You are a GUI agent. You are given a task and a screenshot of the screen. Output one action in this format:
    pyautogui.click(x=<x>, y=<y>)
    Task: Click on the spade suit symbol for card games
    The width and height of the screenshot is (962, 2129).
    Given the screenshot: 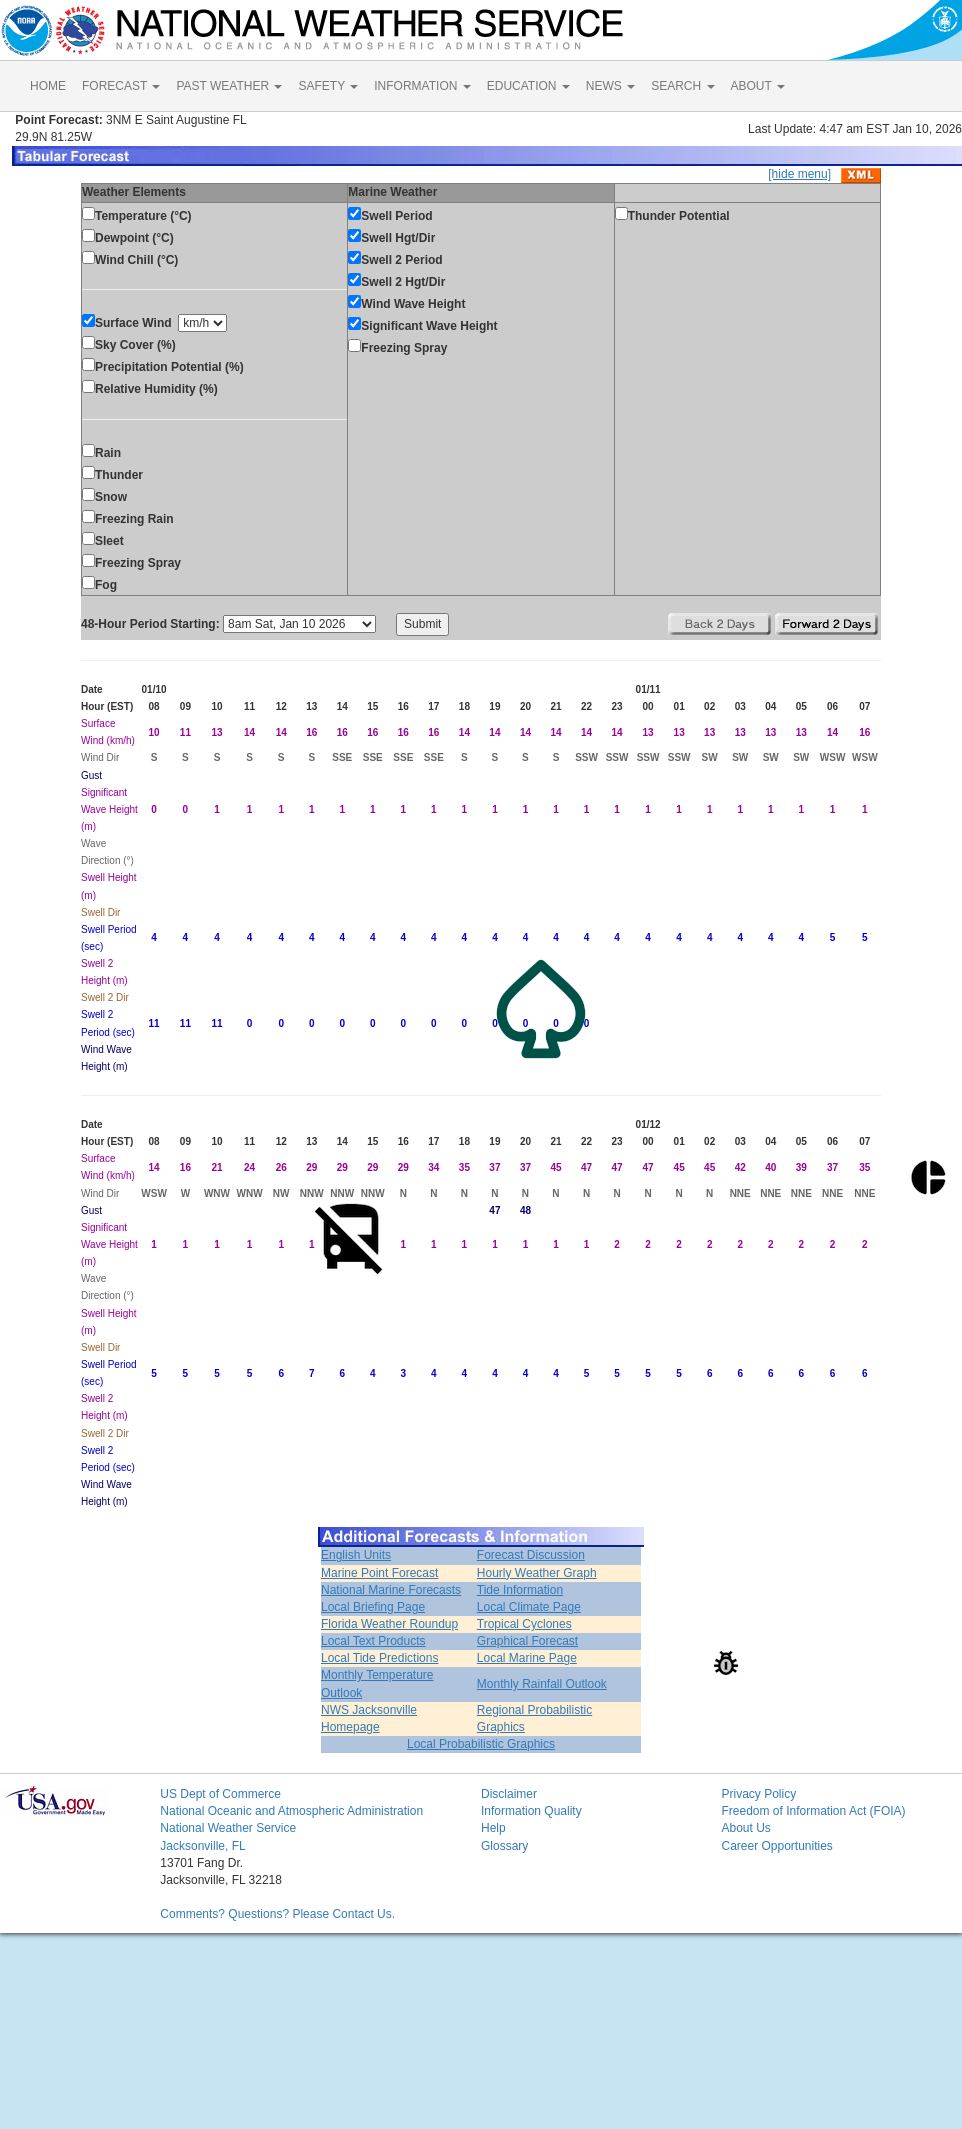 What is the action you would take?
    pyautogui.click(x=541, y=1009)
    